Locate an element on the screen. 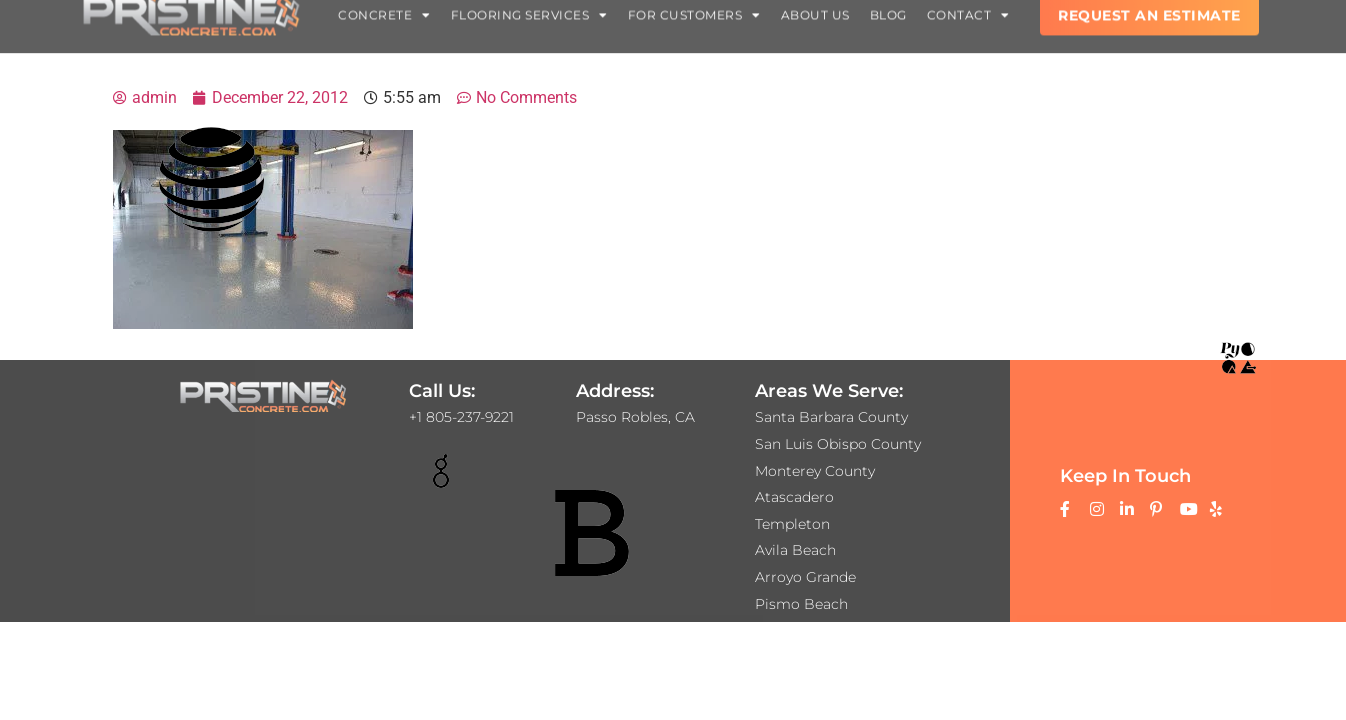 The height and width of the screenshot is (720, 1346). braintree payment gateway integration is located at coordinates (592, 533).